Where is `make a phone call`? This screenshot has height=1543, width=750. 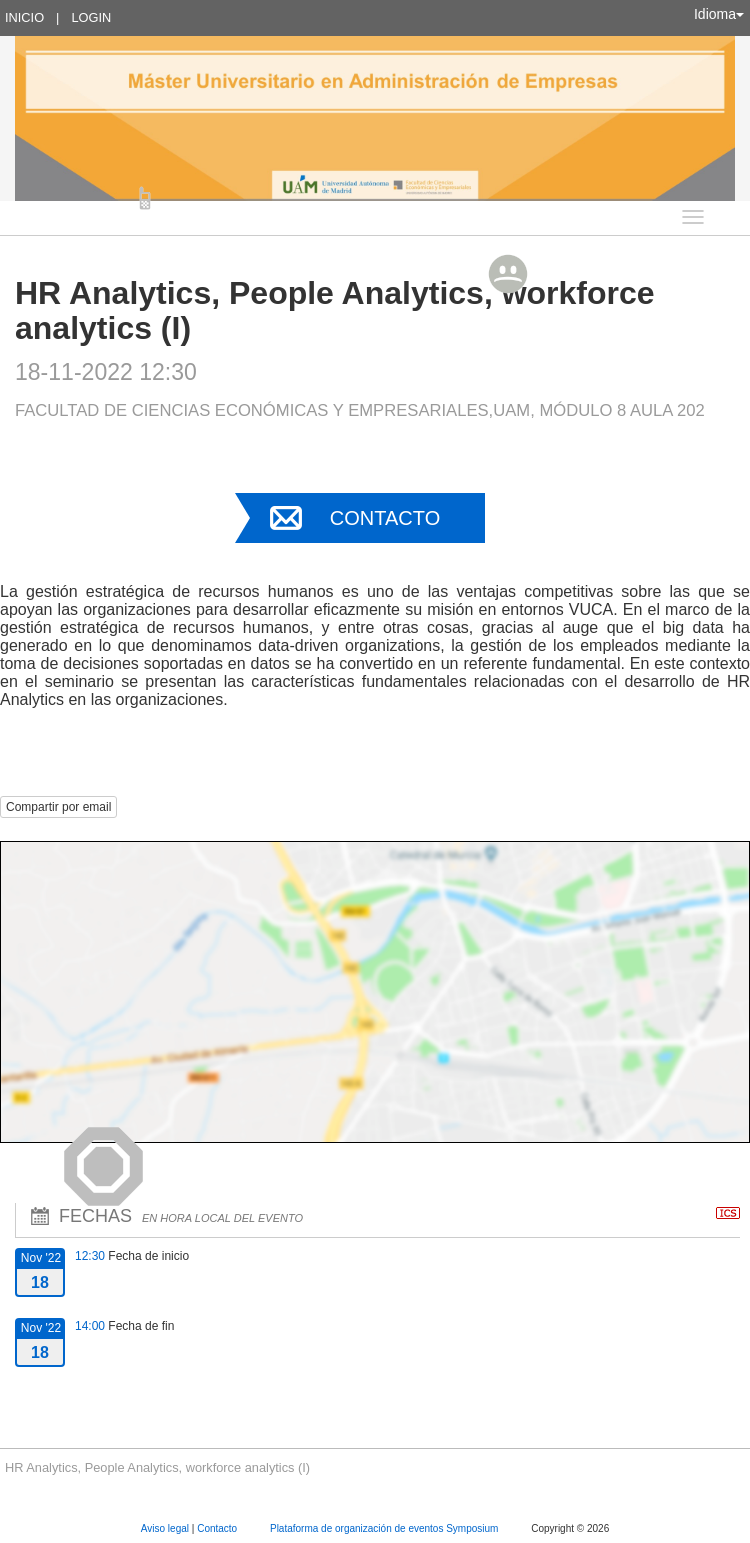
make a phone call is located at coordinates (145, 199).